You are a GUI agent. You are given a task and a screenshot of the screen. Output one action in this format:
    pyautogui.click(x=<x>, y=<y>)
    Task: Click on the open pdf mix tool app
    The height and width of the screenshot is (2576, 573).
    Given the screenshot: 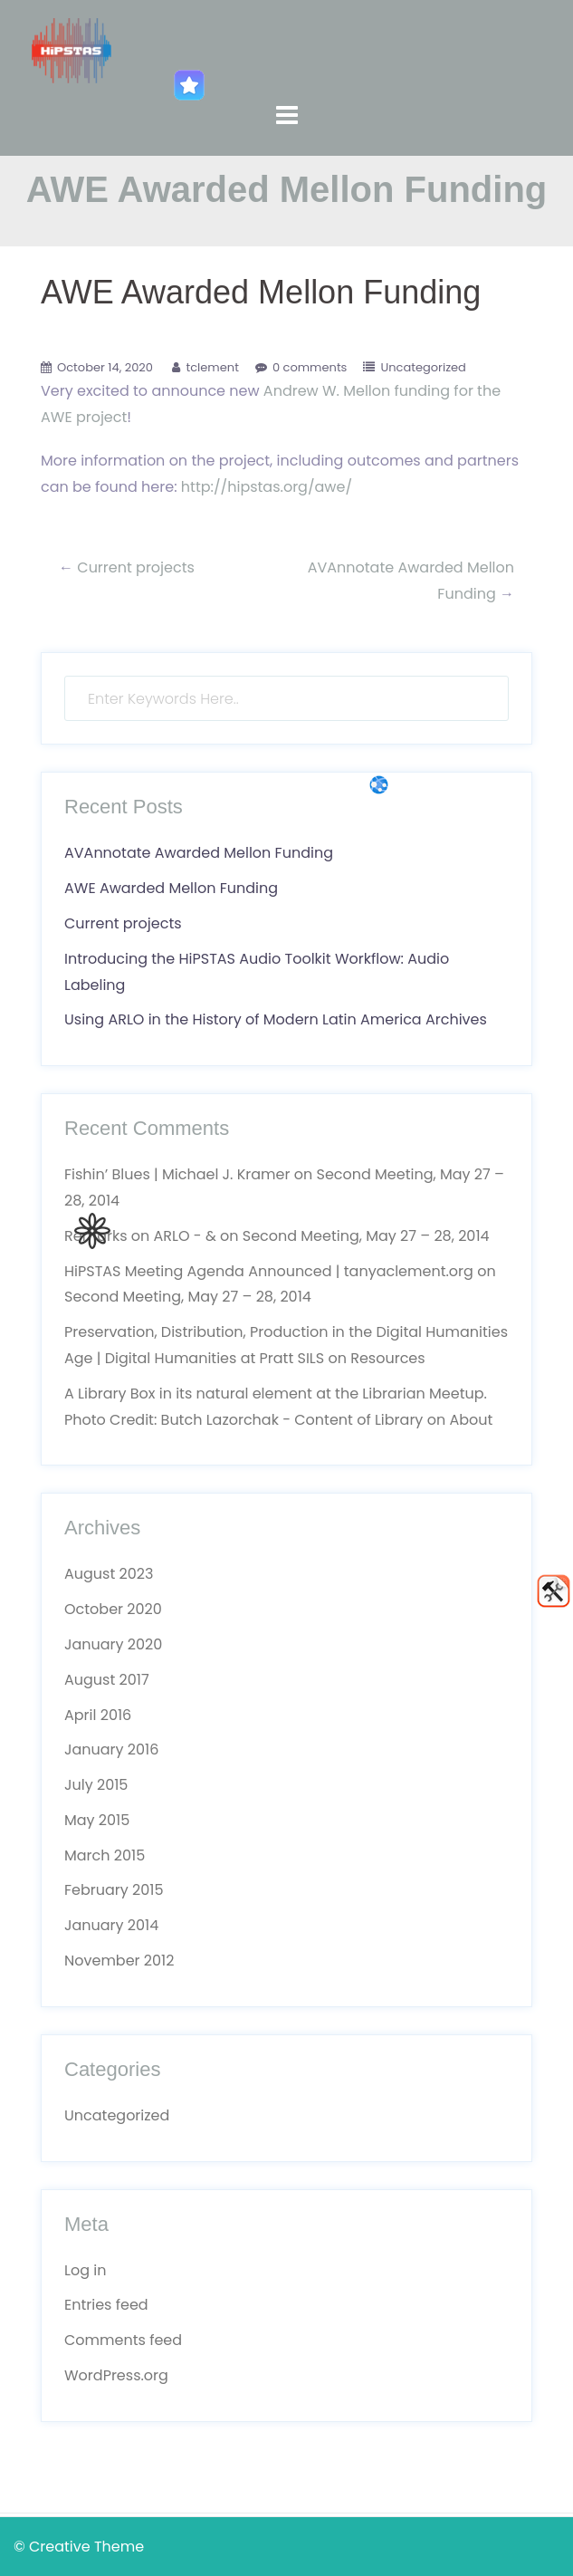 What is the action you would take?
    pyautogui.click(x=553, y=1591)
    